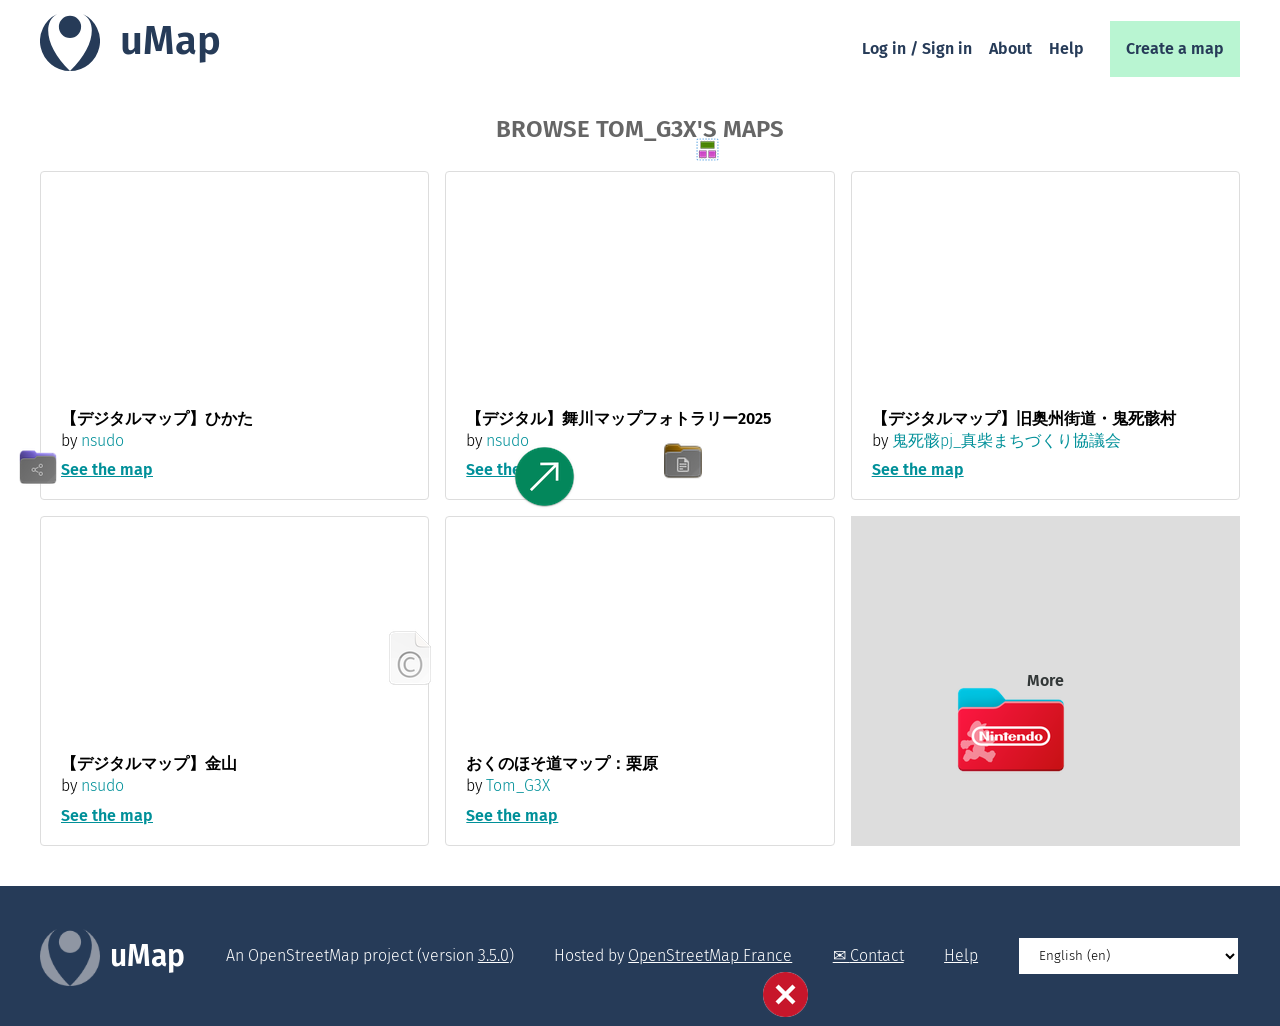 The width and height of the screenshot is (1280, 1026). I want to click on indicates a file with copyright protection, so click(410, 658).